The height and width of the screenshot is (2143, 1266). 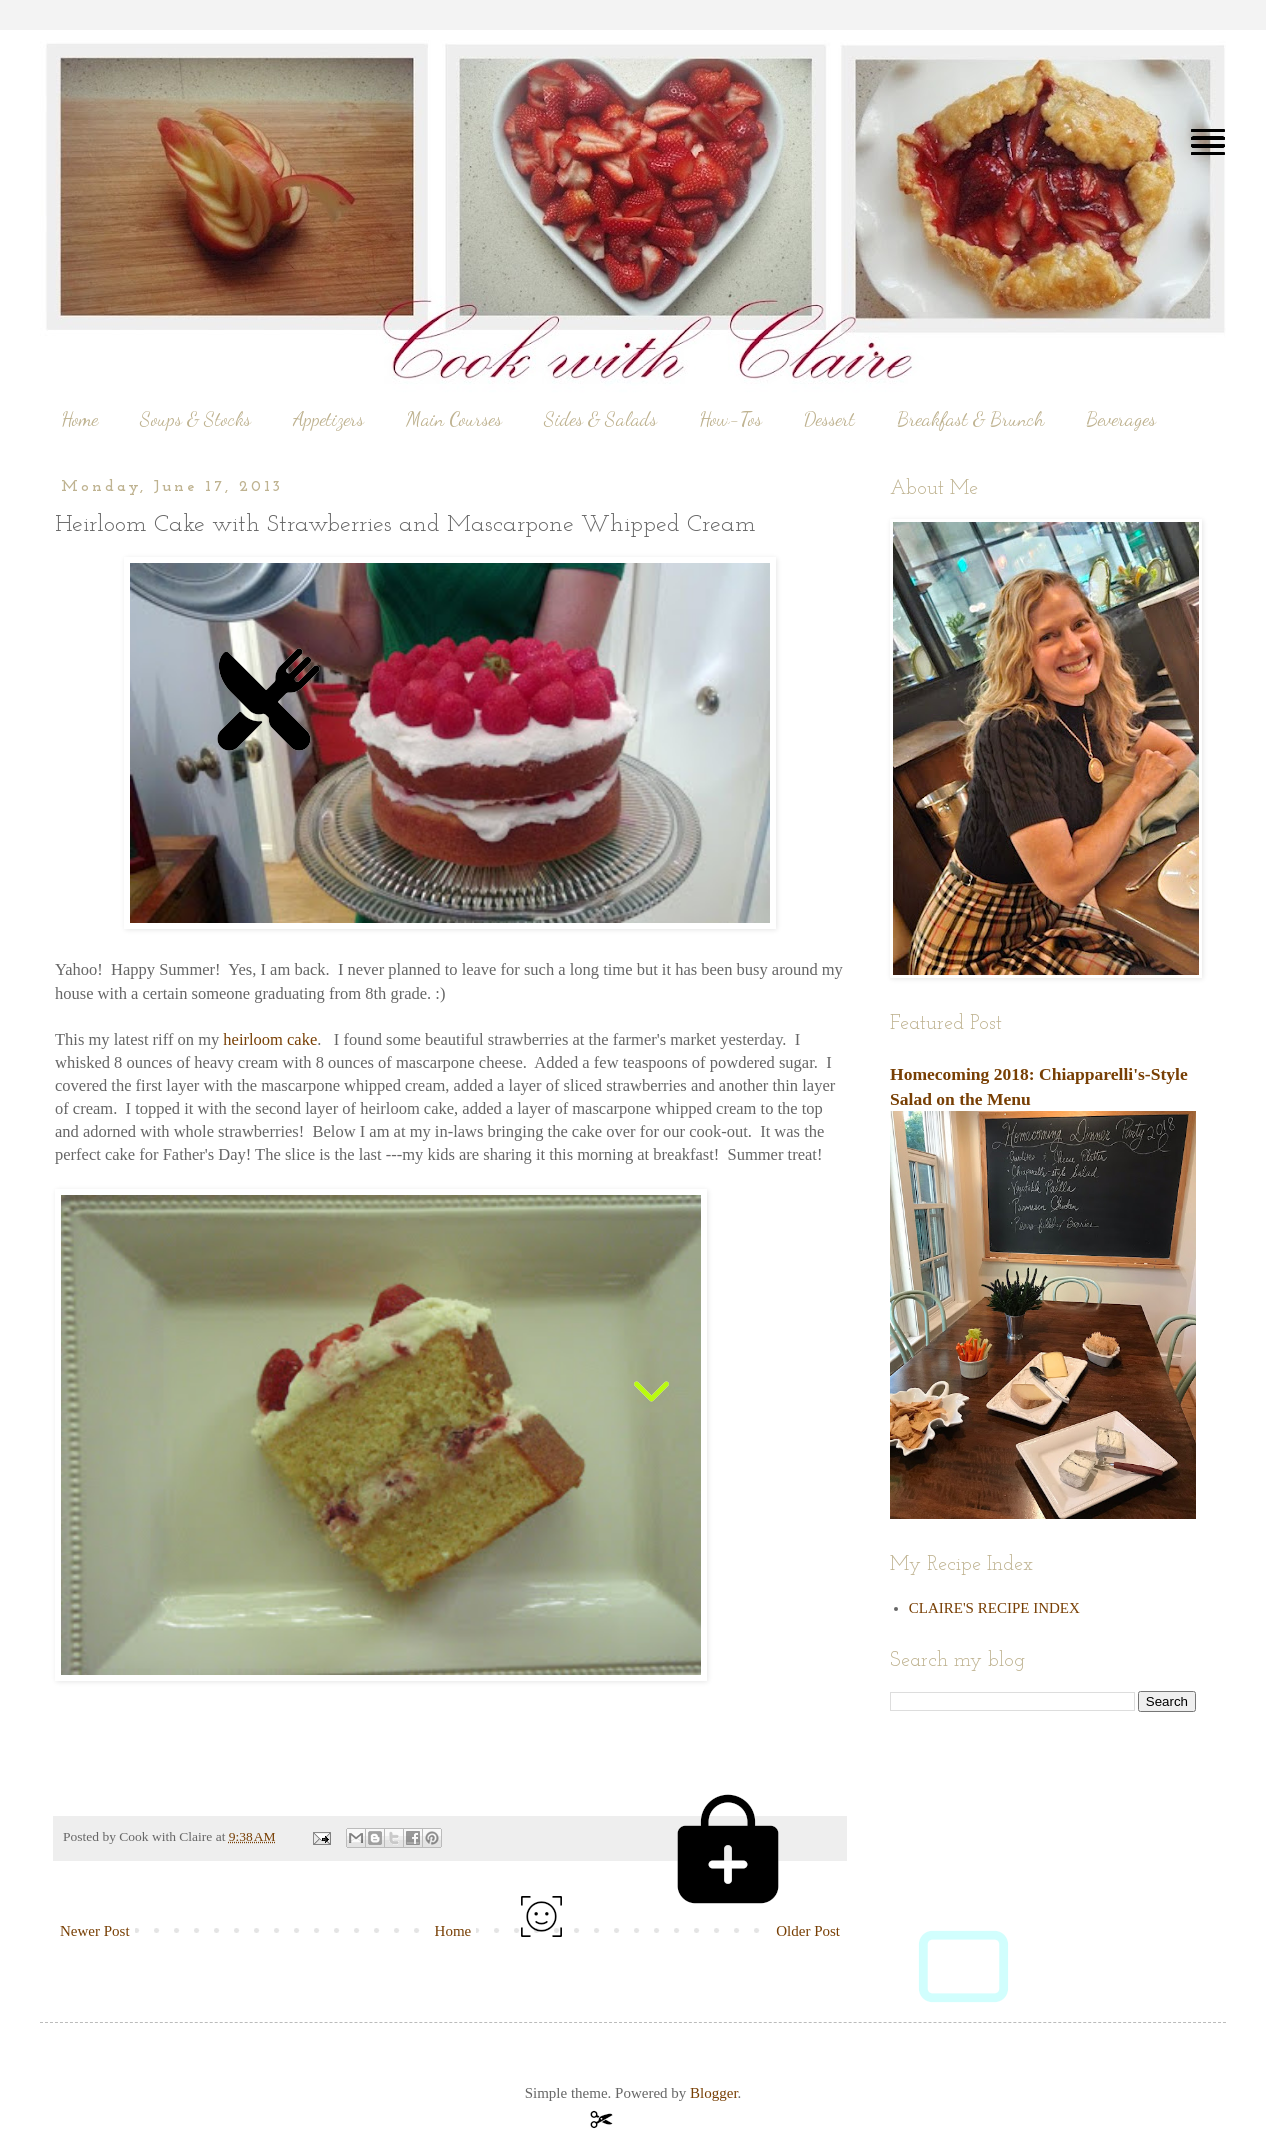 What do you see at coordinates (963, 1966) in the screenshot?
I see `select or define a rectangular area` at bounding box center [963, 1966].